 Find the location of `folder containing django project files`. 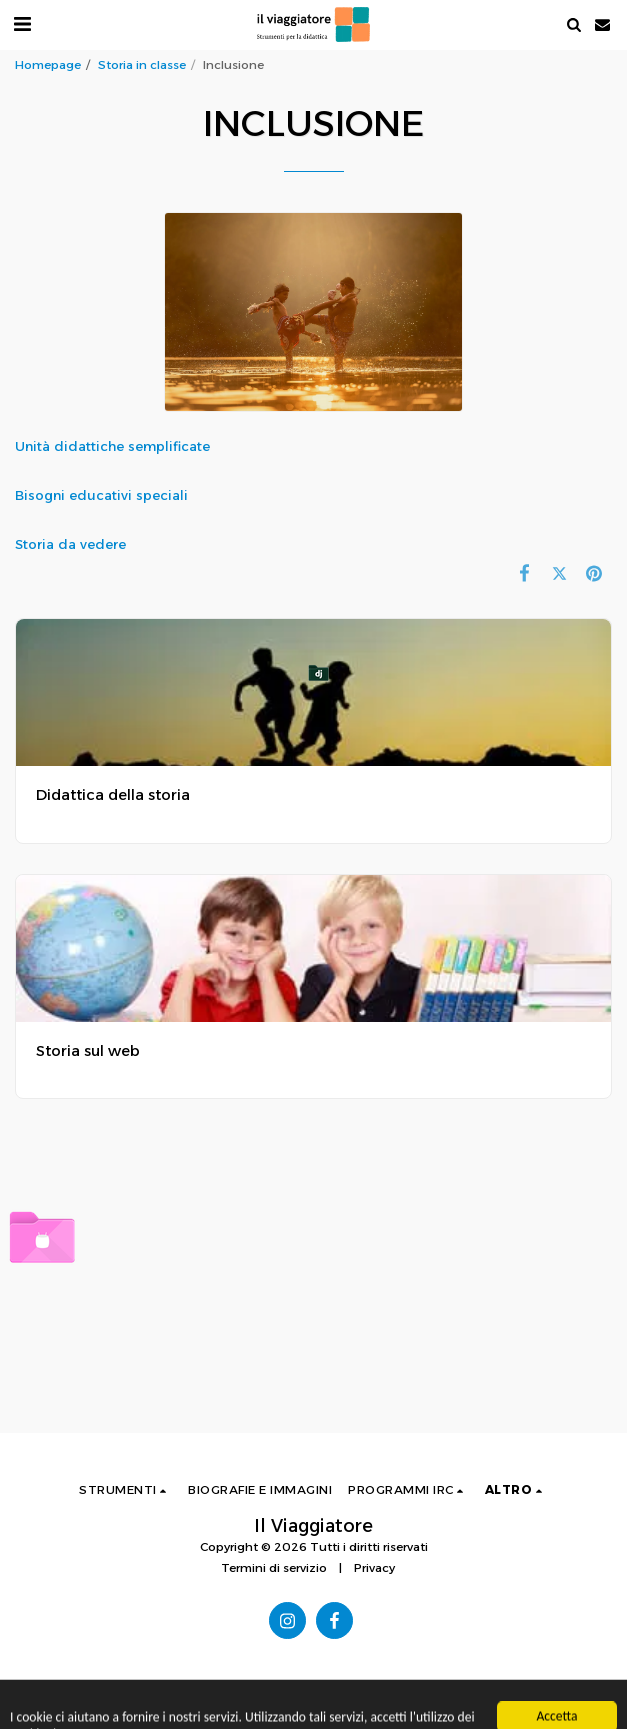

folder containing django project files is located at coordinates (318, 673).